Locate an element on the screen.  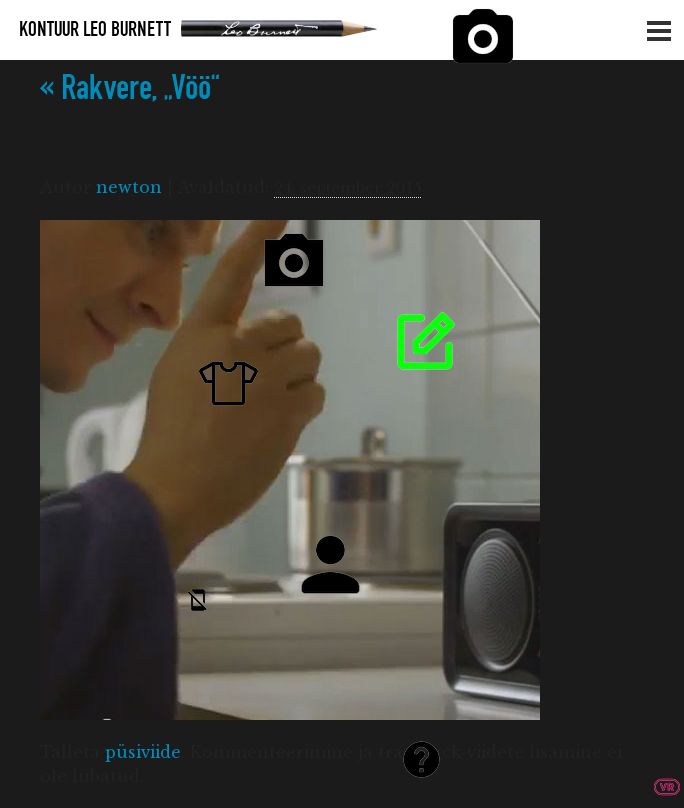
create or edit a note is located at coordinates (425, 342).